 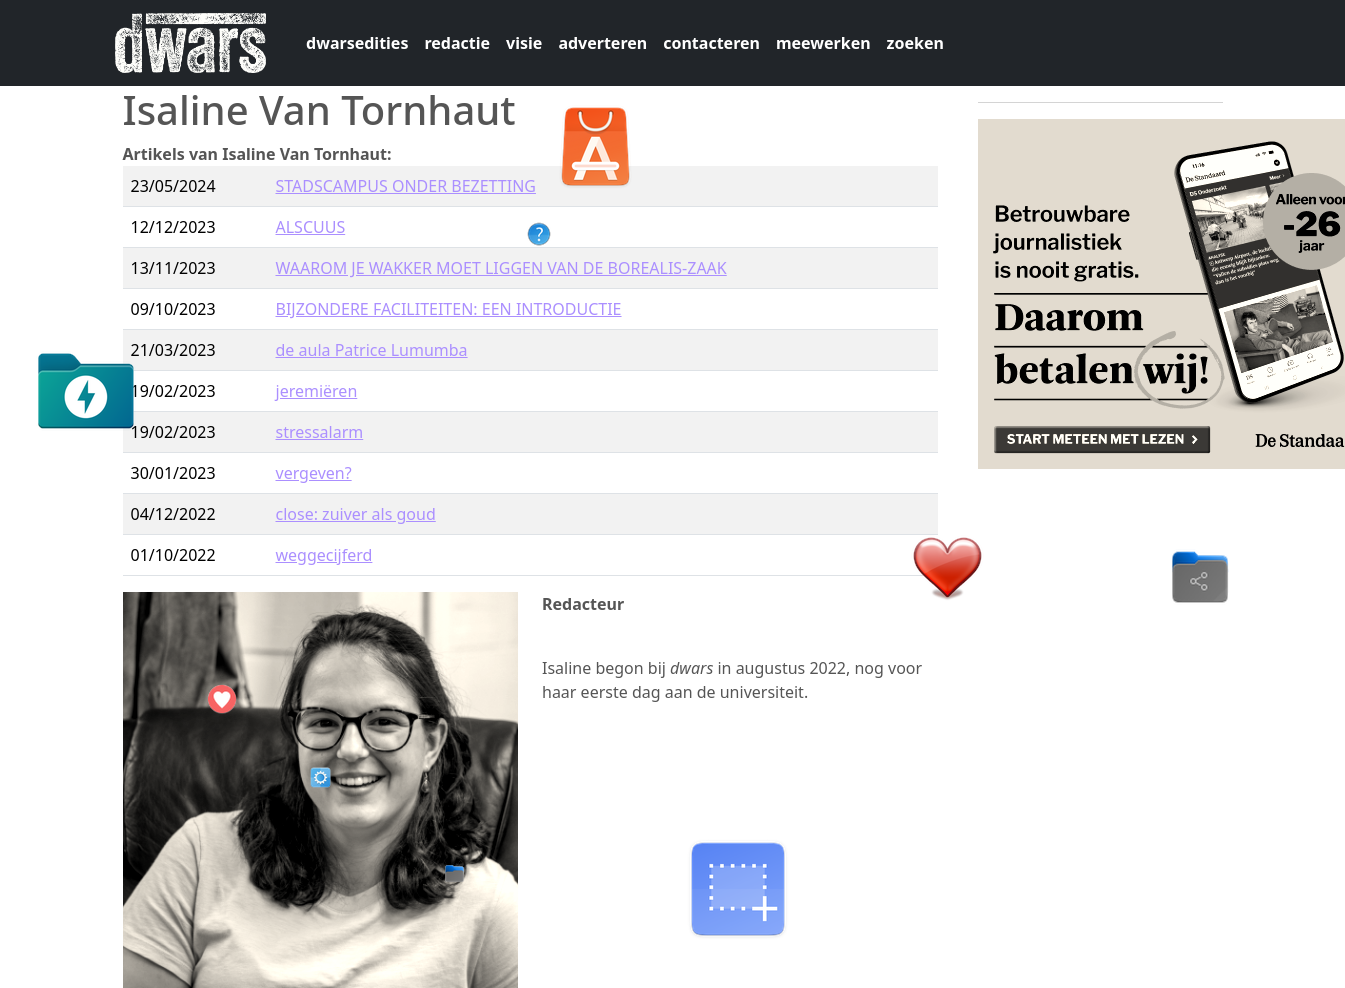 What do you see at coordinates (222, 699) in the screenshot?
I see `mark item as favorite` at bounding box center [222, 699].